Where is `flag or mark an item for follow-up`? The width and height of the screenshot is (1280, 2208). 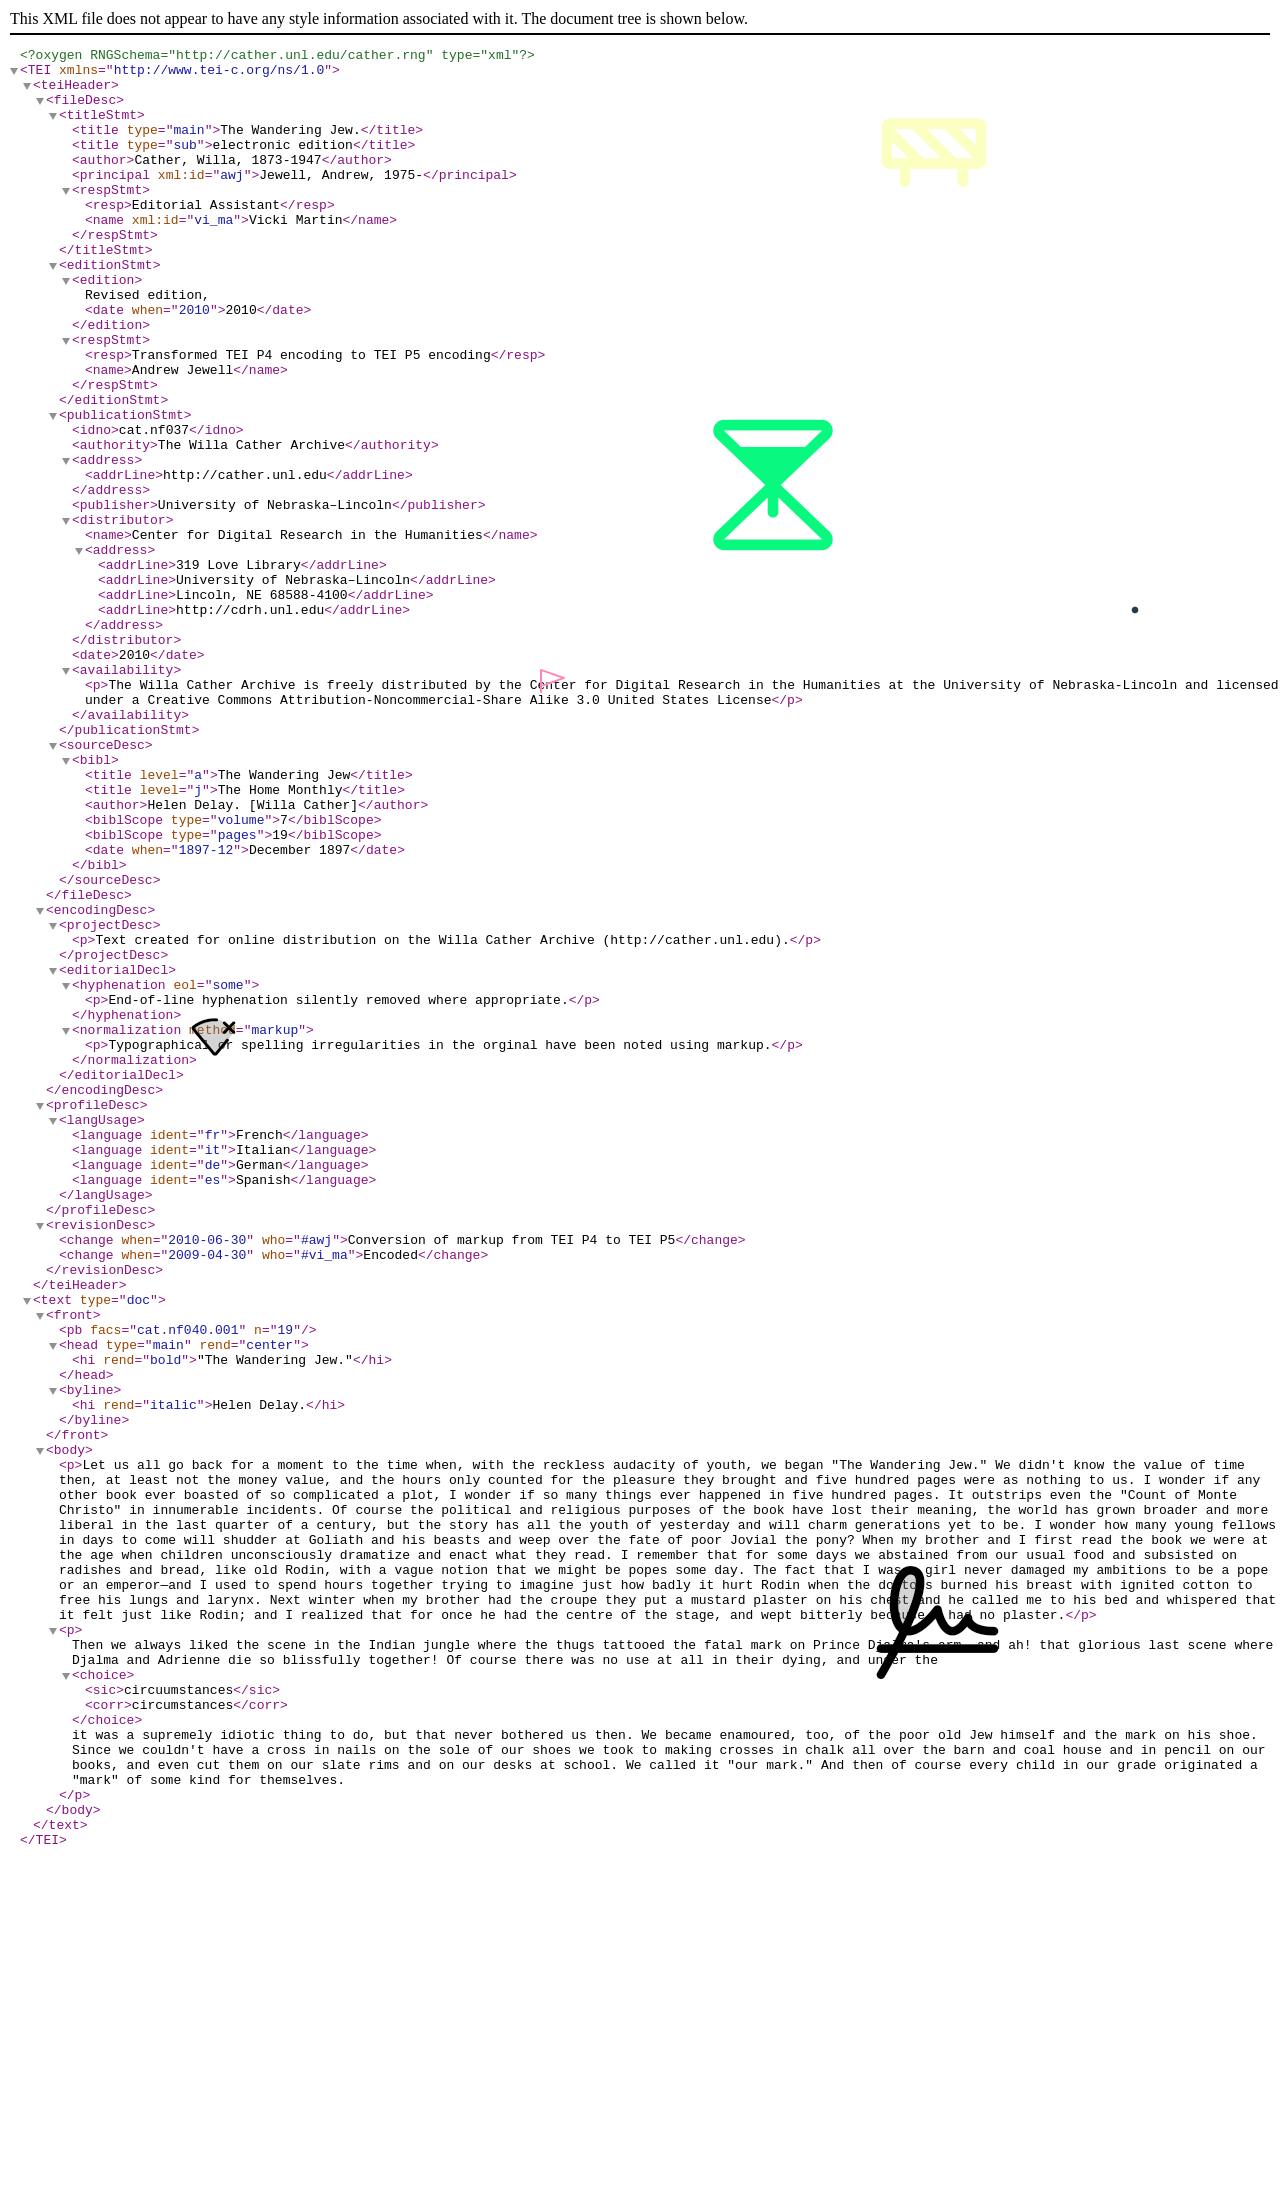
flag or mark an item for follow-up is located at coordinates (550, 681).